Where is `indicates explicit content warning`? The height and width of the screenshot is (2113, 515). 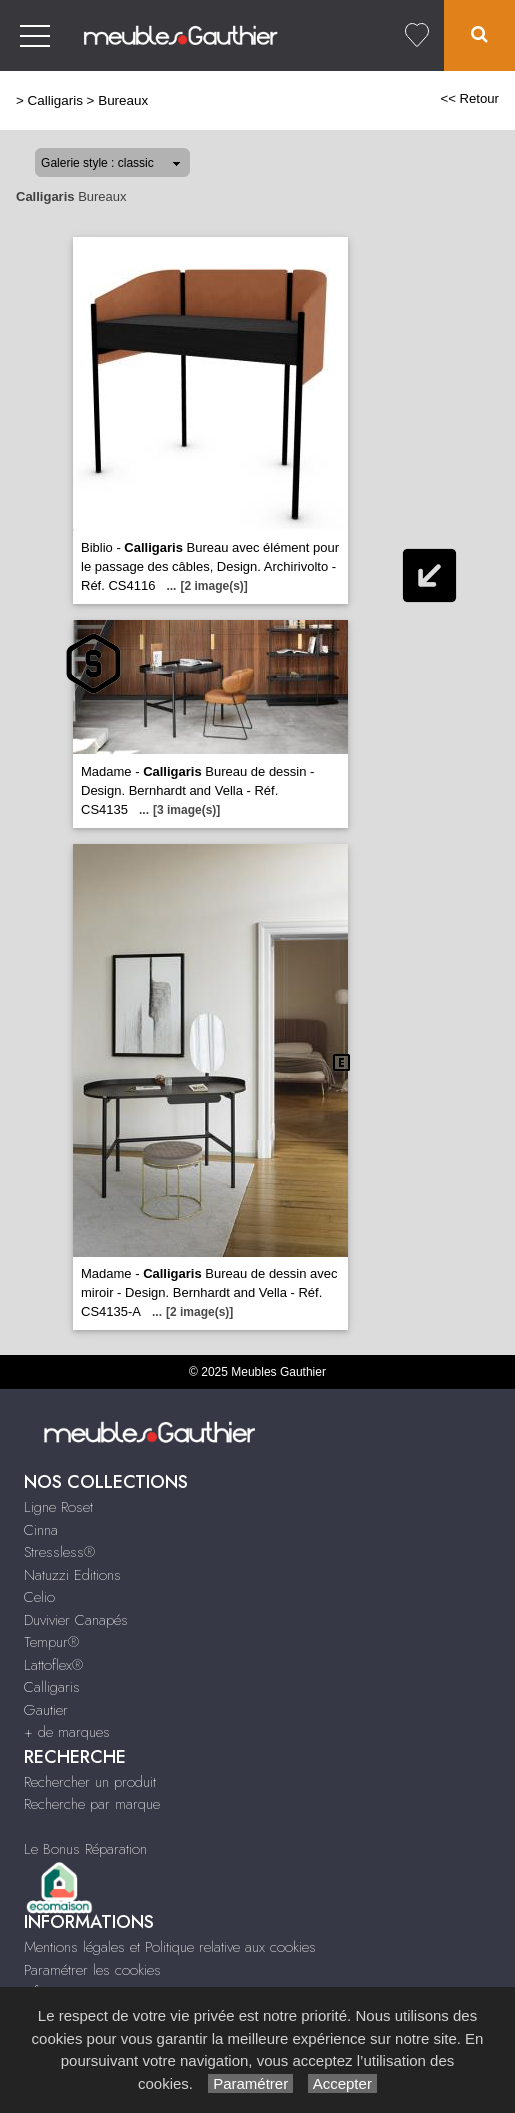
indicates explicit content warning is located at coordinates (341, 1062).